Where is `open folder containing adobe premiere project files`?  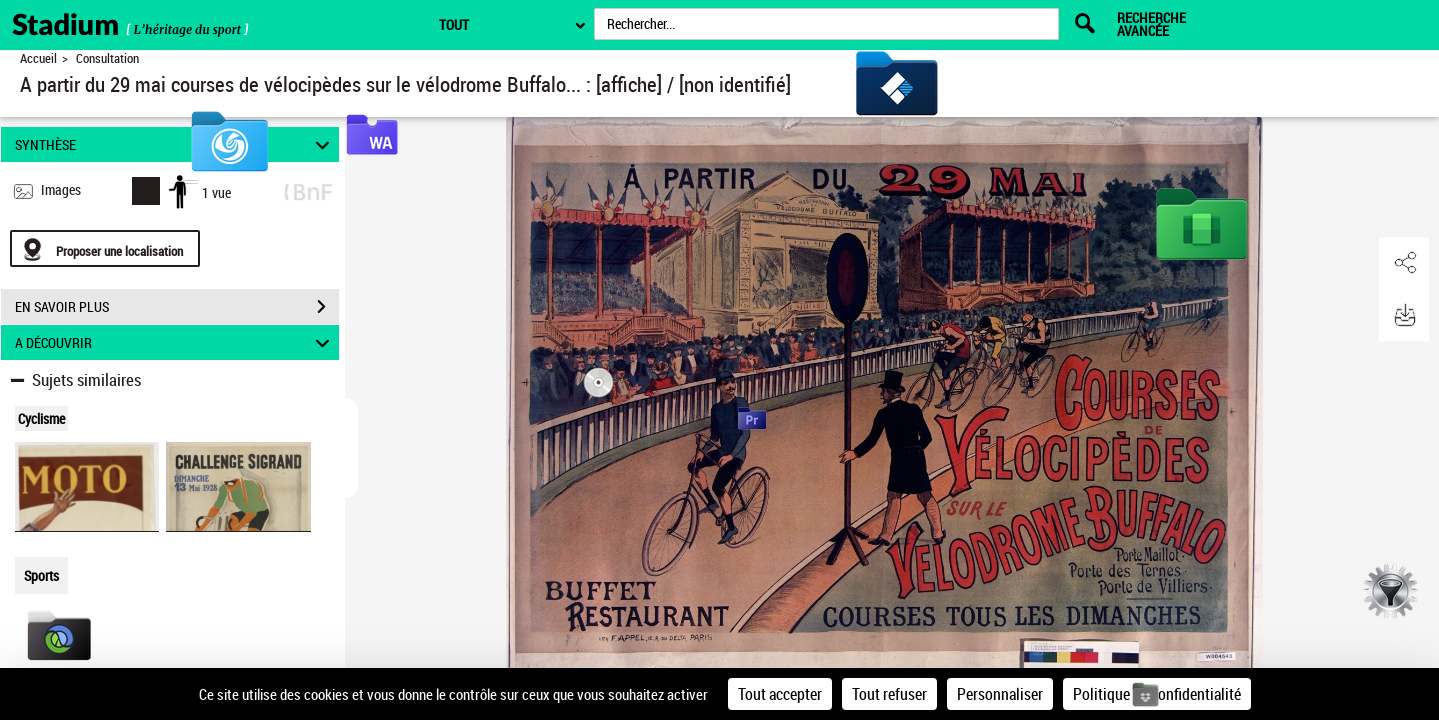
open folder containing adobe premiere project files is located at coordinates (752, 419).